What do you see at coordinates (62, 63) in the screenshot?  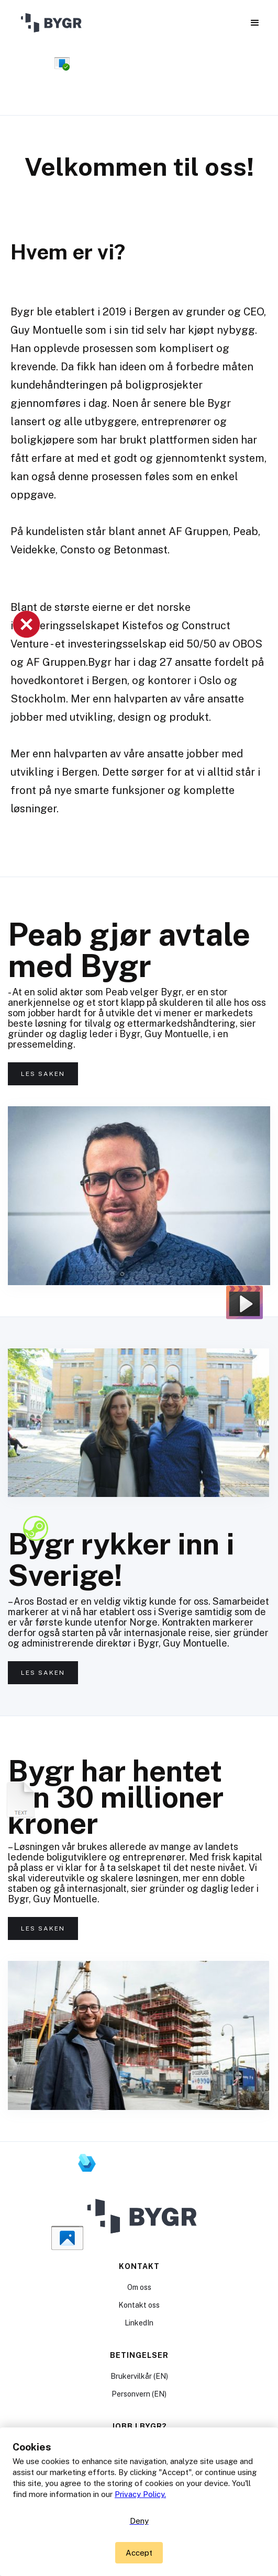 I see `program or application verified successfully` at bounding box center [62, 63].